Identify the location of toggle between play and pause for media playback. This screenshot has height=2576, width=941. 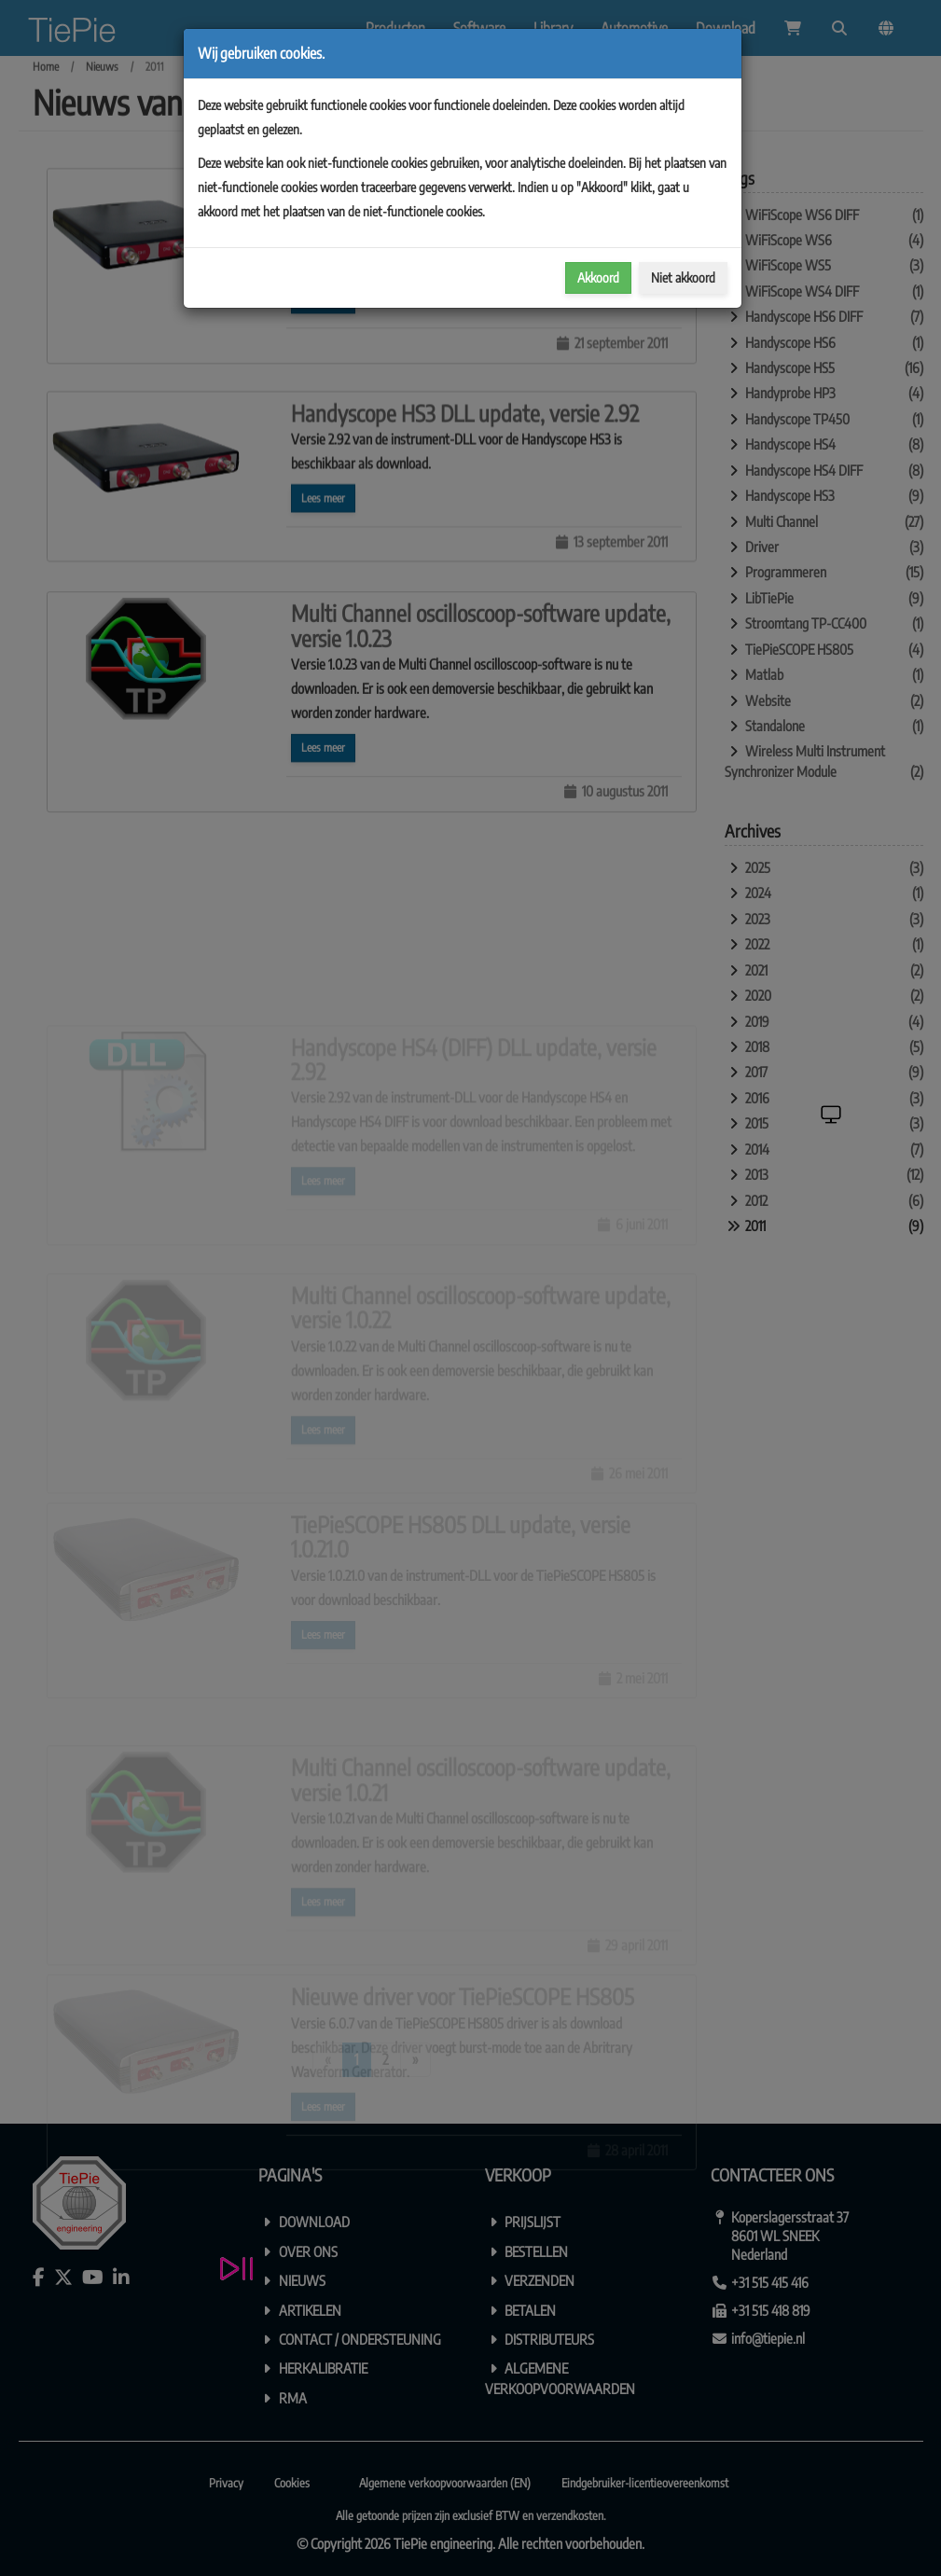
(236, 2268).